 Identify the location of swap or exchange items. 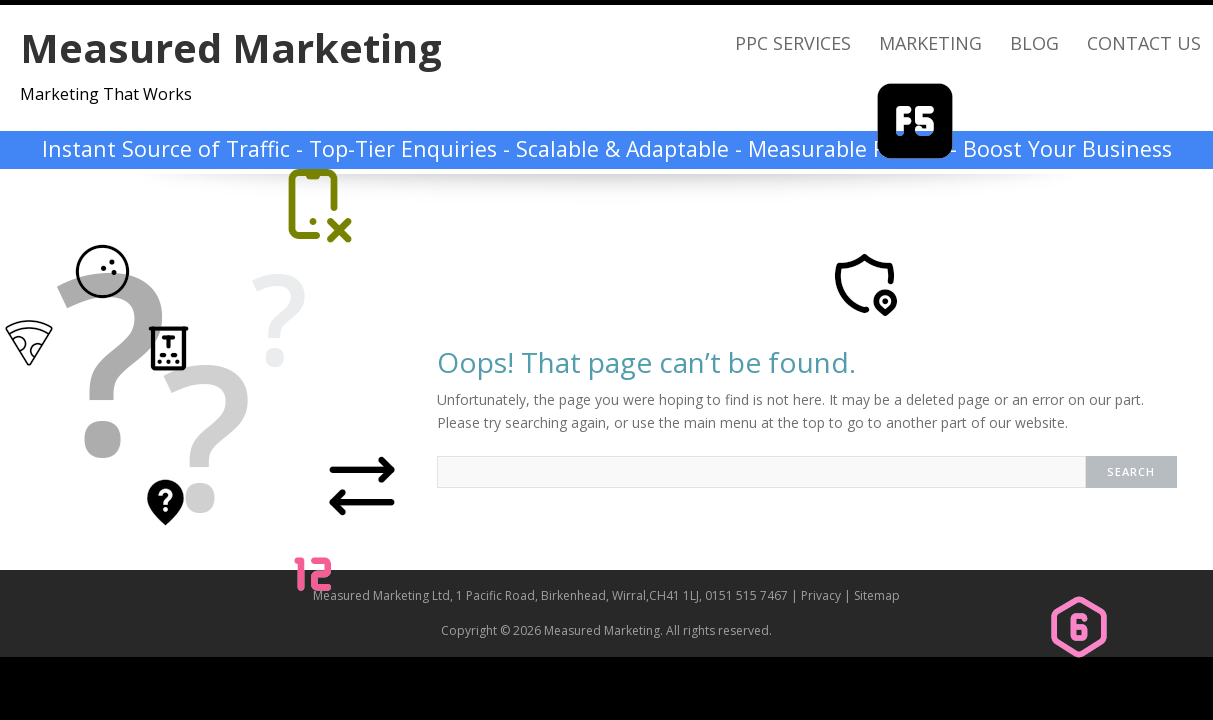
(362, 486).